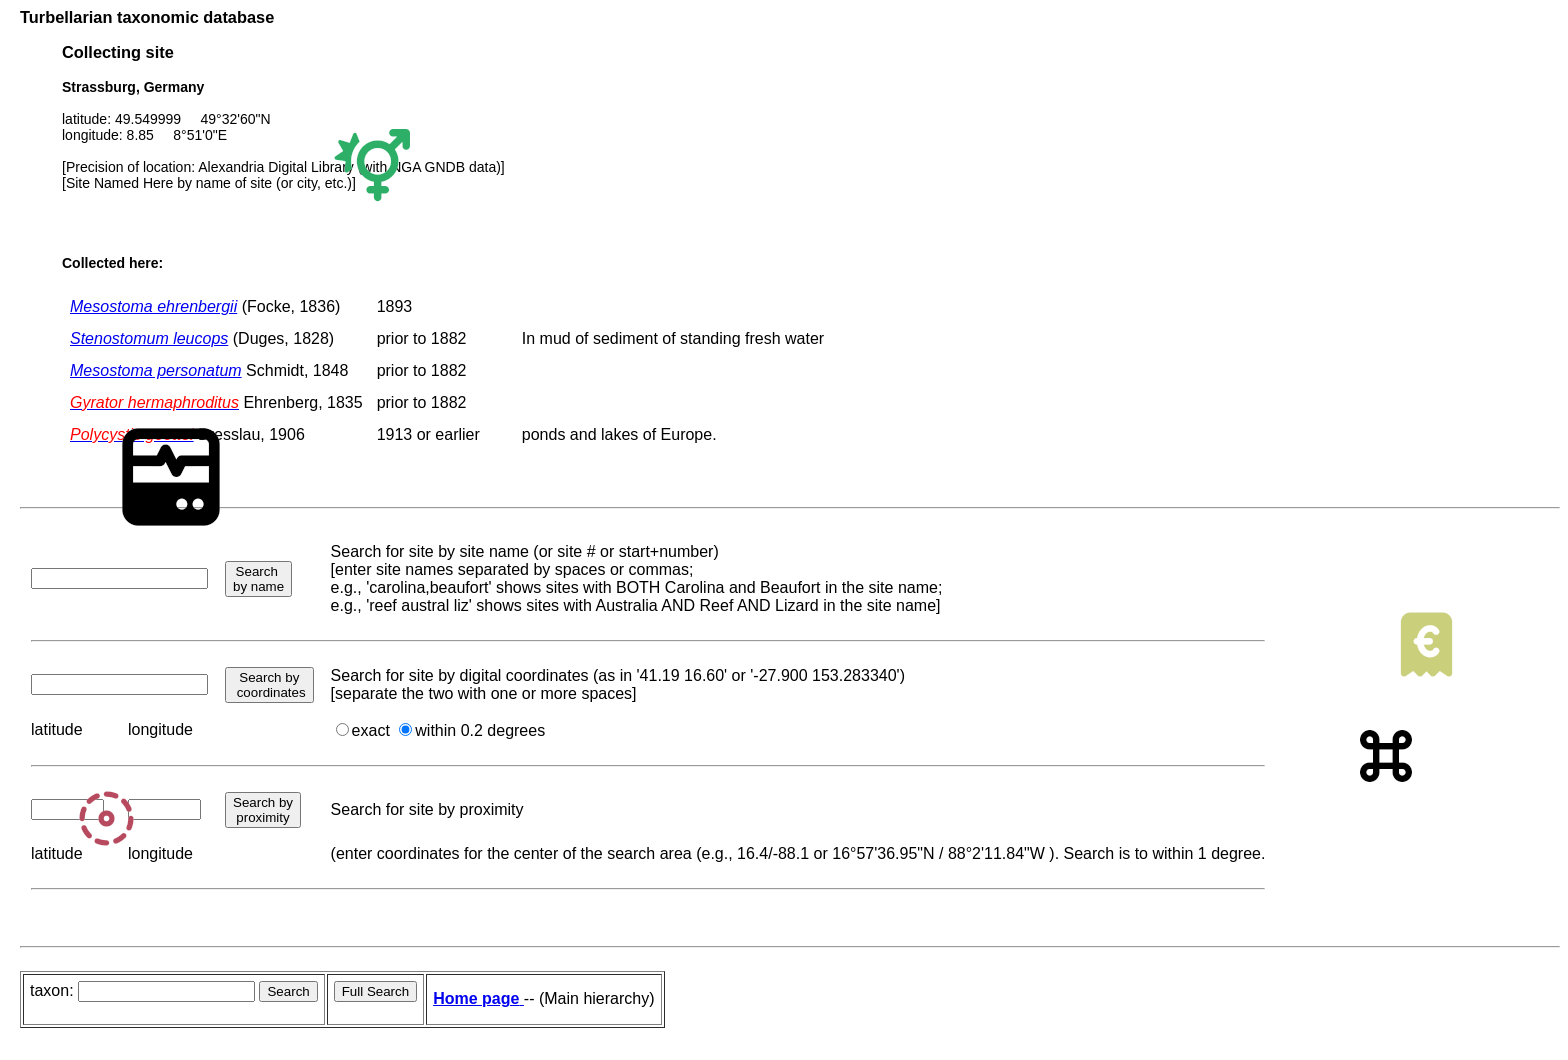 This screenshot has height=1060, width=1568. I want to click on view euro payment receipt, so click(1426, 644).